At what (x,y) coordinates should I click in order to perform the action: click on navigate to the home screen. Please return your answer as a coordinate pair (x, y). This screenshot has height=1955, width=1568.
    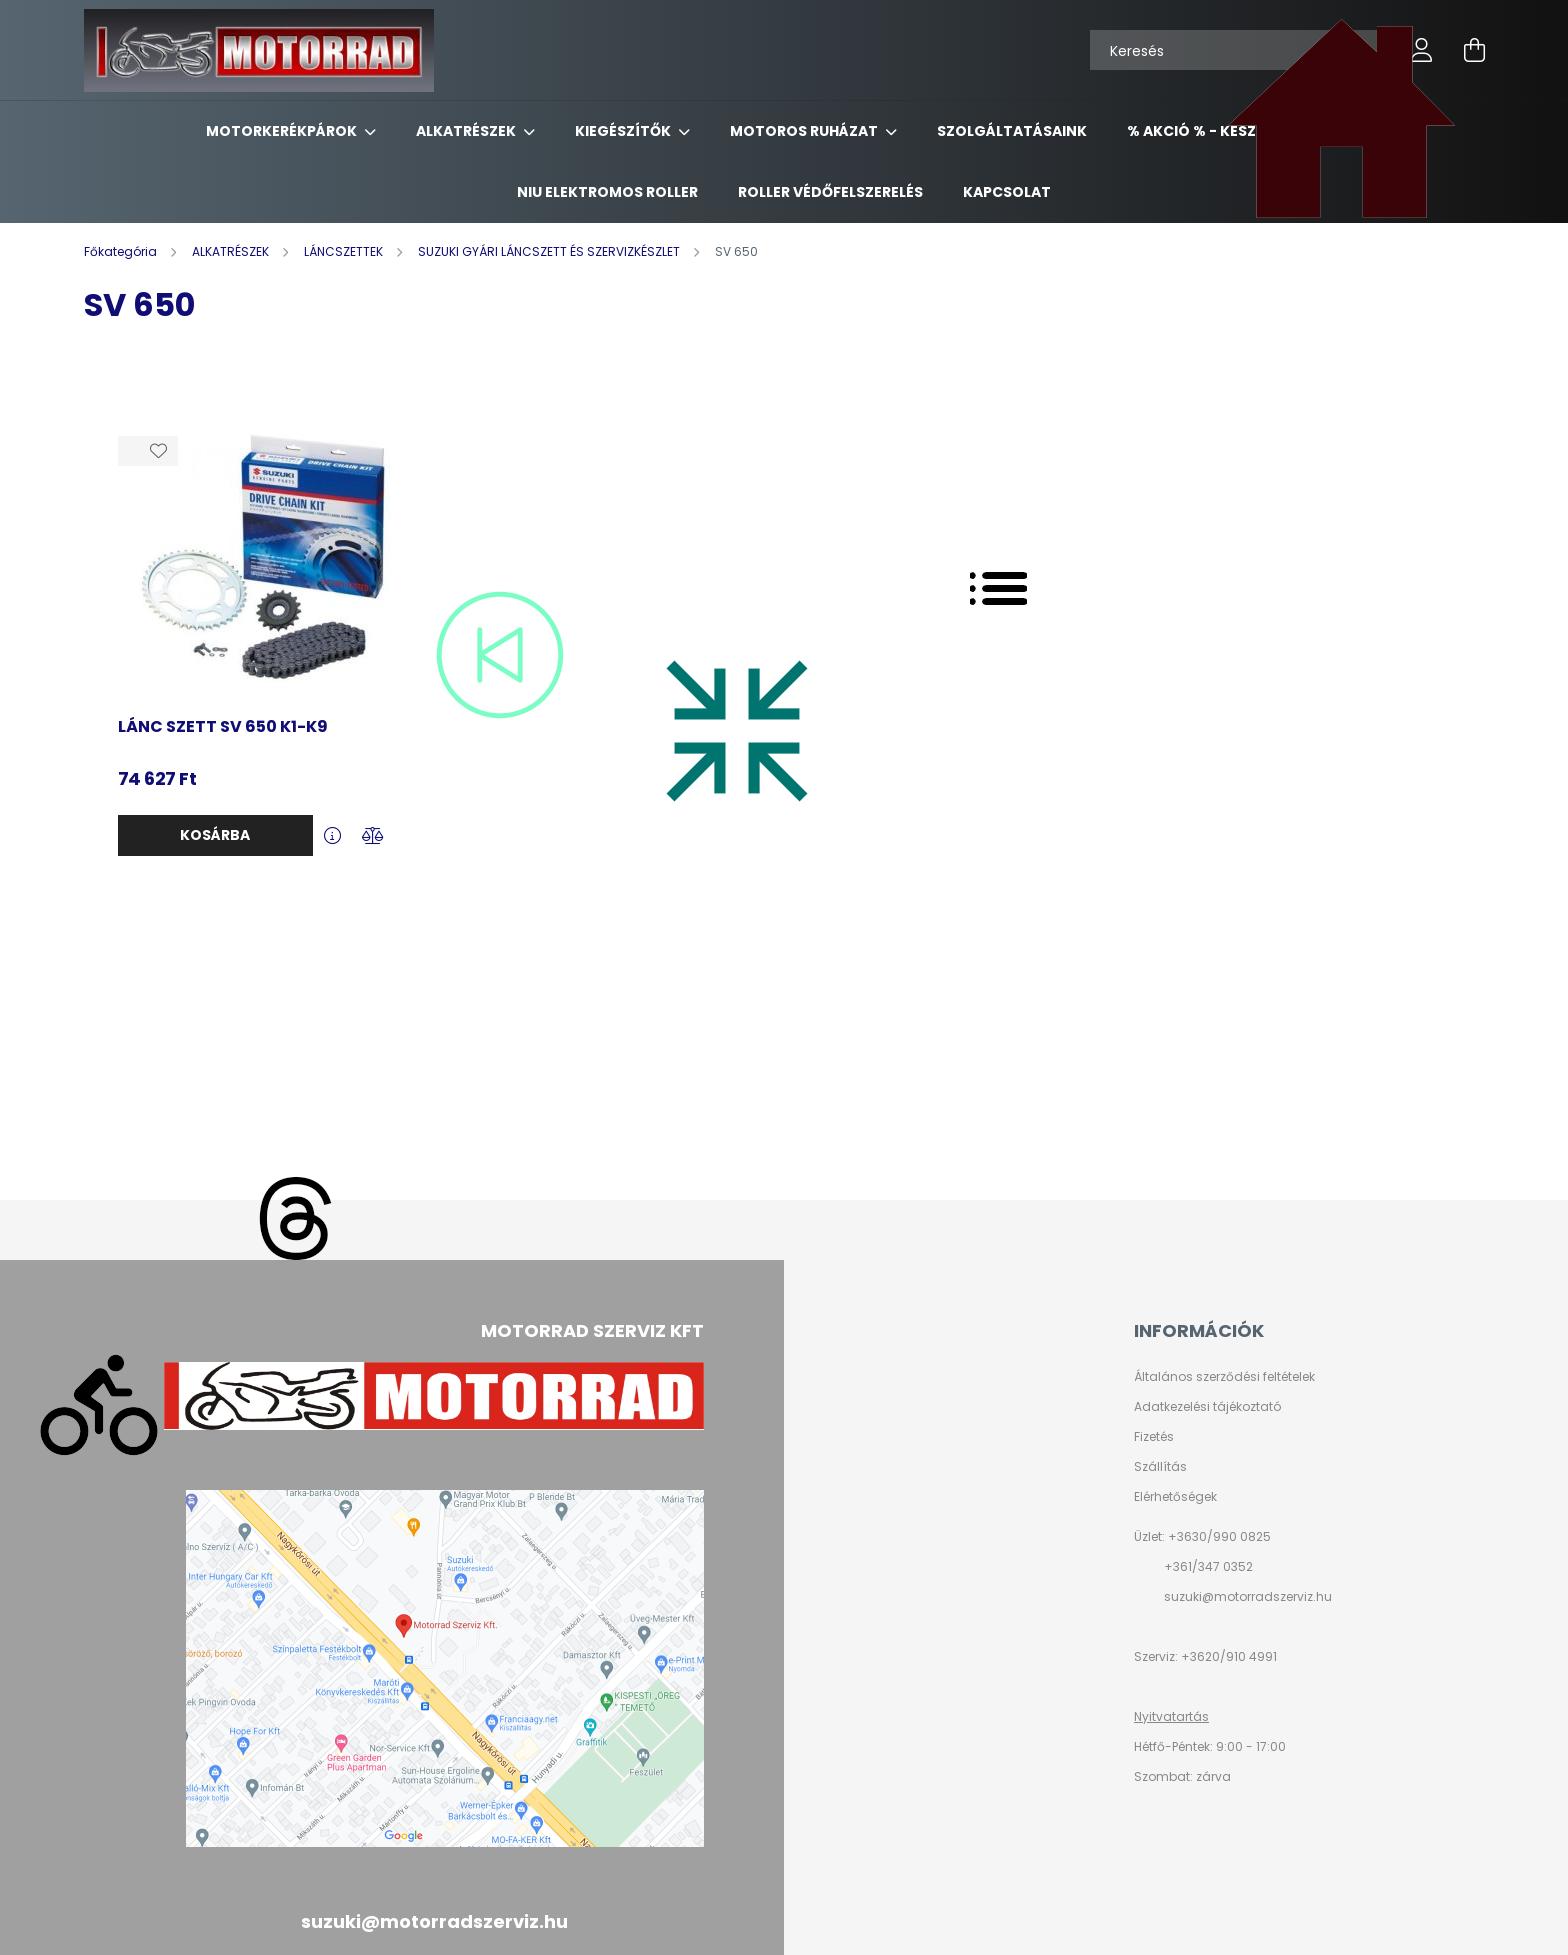
    Looking at the image, I should click on (1341, 118).